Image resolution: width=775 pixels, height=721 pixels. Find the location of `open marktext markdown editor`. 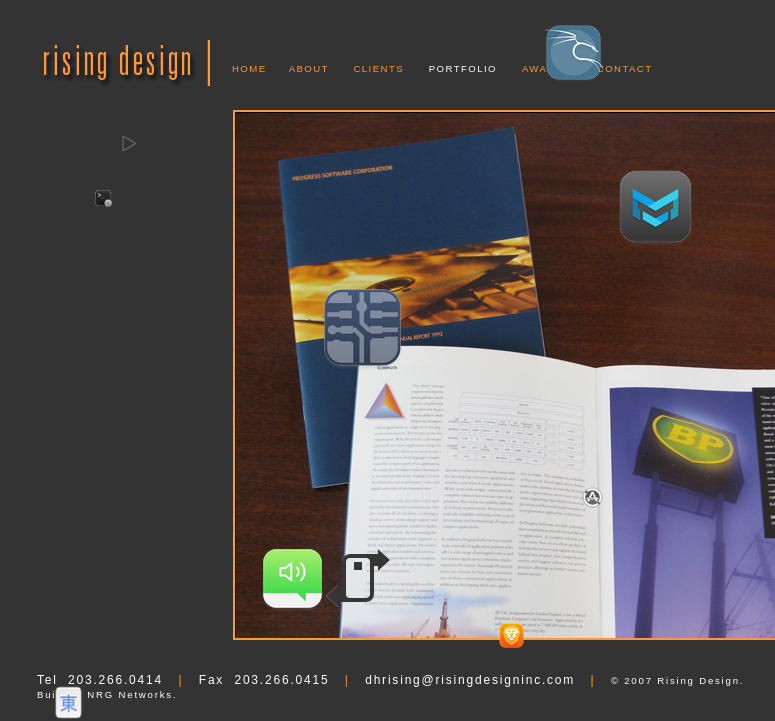

open marktext markdown editor is located at coordinates (655, 206).